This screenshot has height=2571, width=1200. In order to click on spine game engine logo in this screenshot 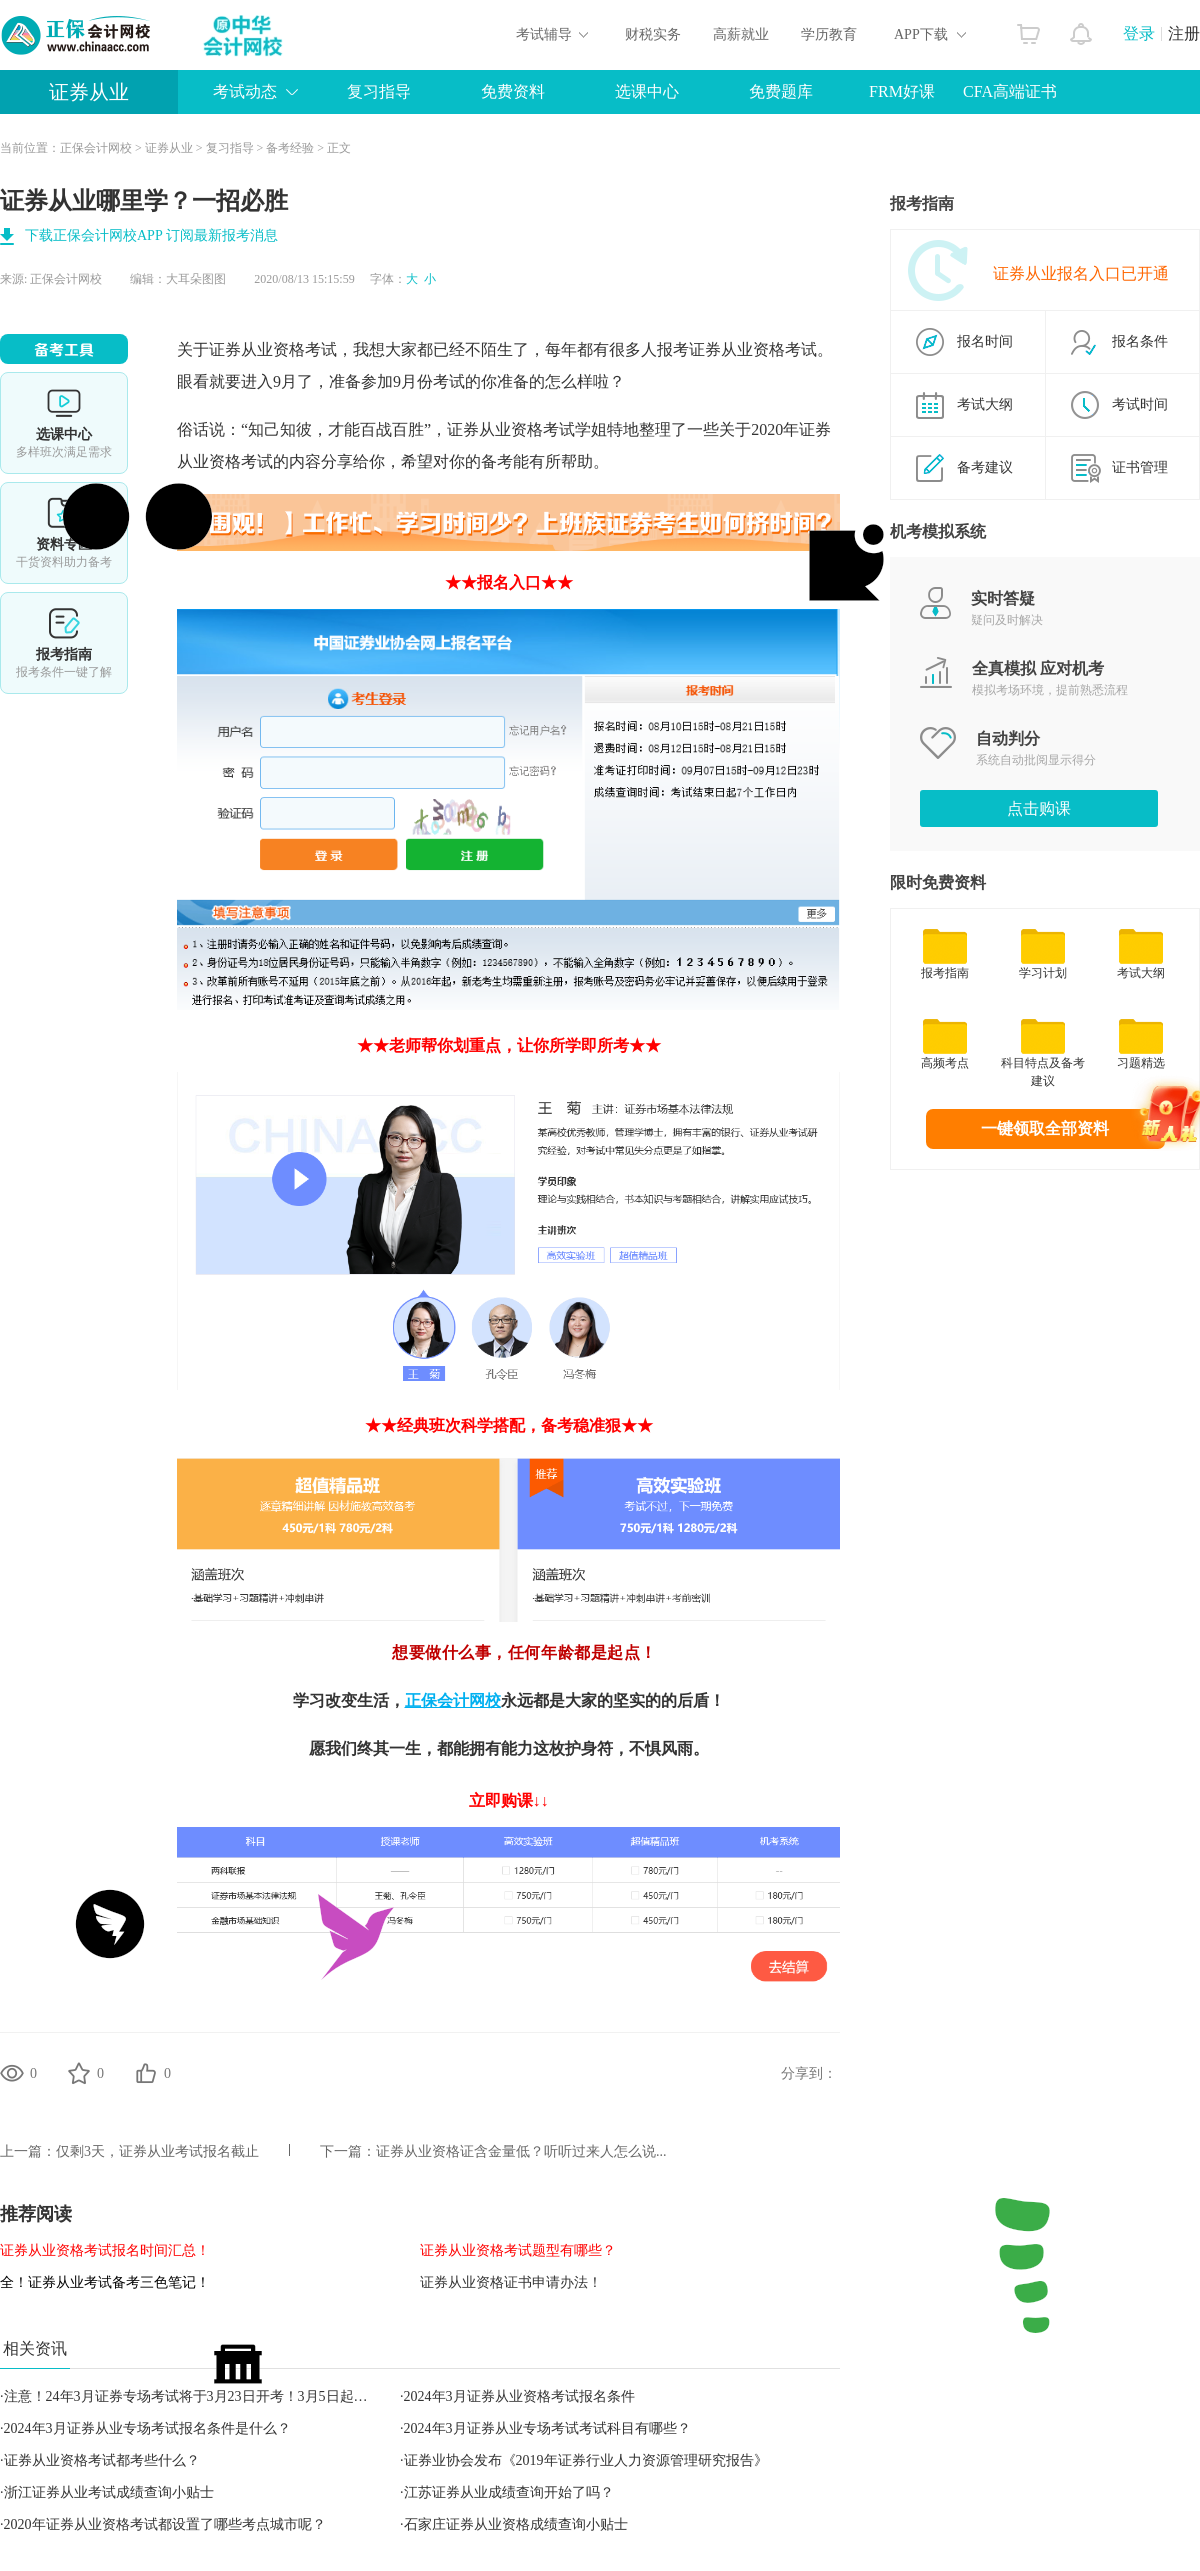, I will do `click(1022, 2265)`.